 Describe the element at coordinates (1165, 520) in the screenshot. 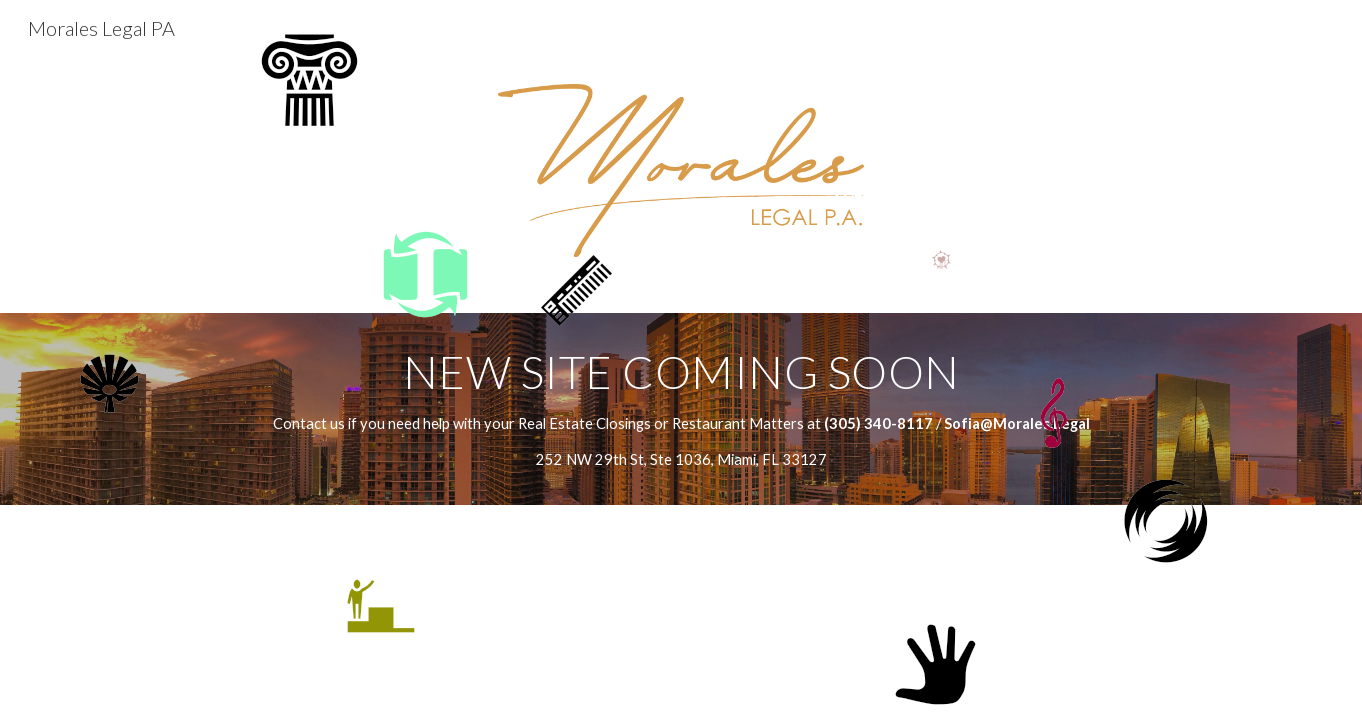

I see `indicates sound or audio resonance effect` at that location.